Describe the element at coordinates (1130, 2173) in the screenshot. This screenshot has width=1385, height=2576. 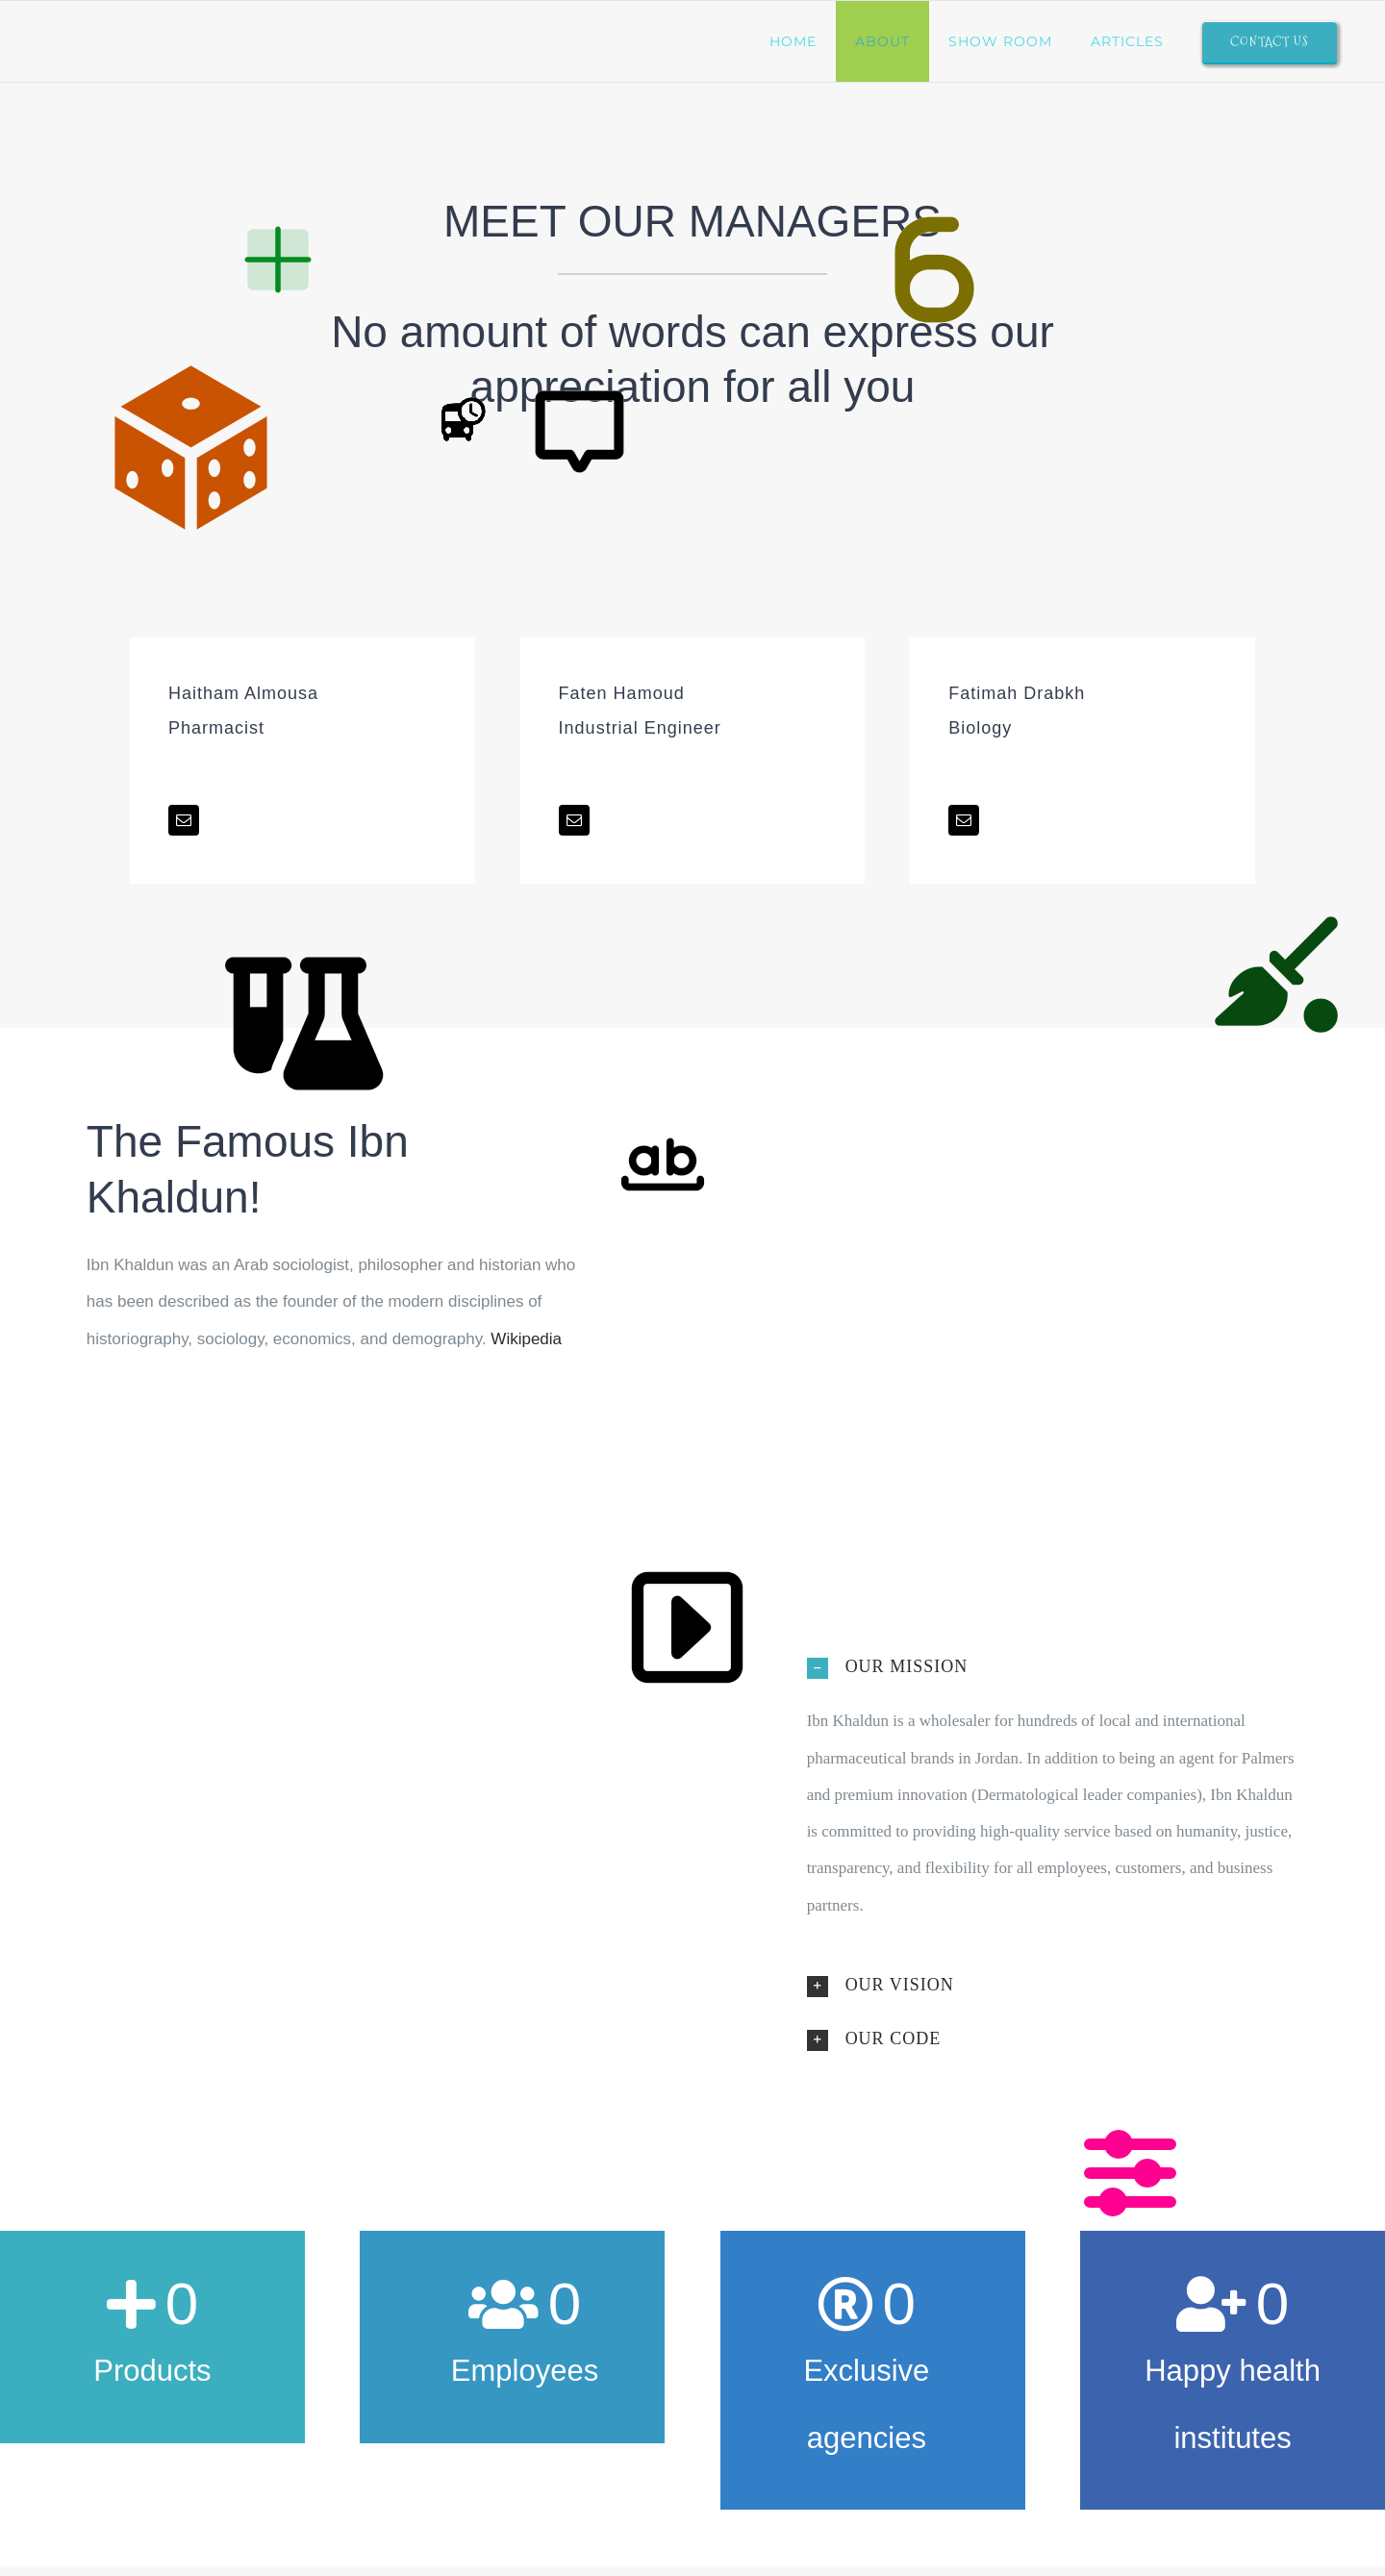
I see `adjust settings or preferences` at that location.